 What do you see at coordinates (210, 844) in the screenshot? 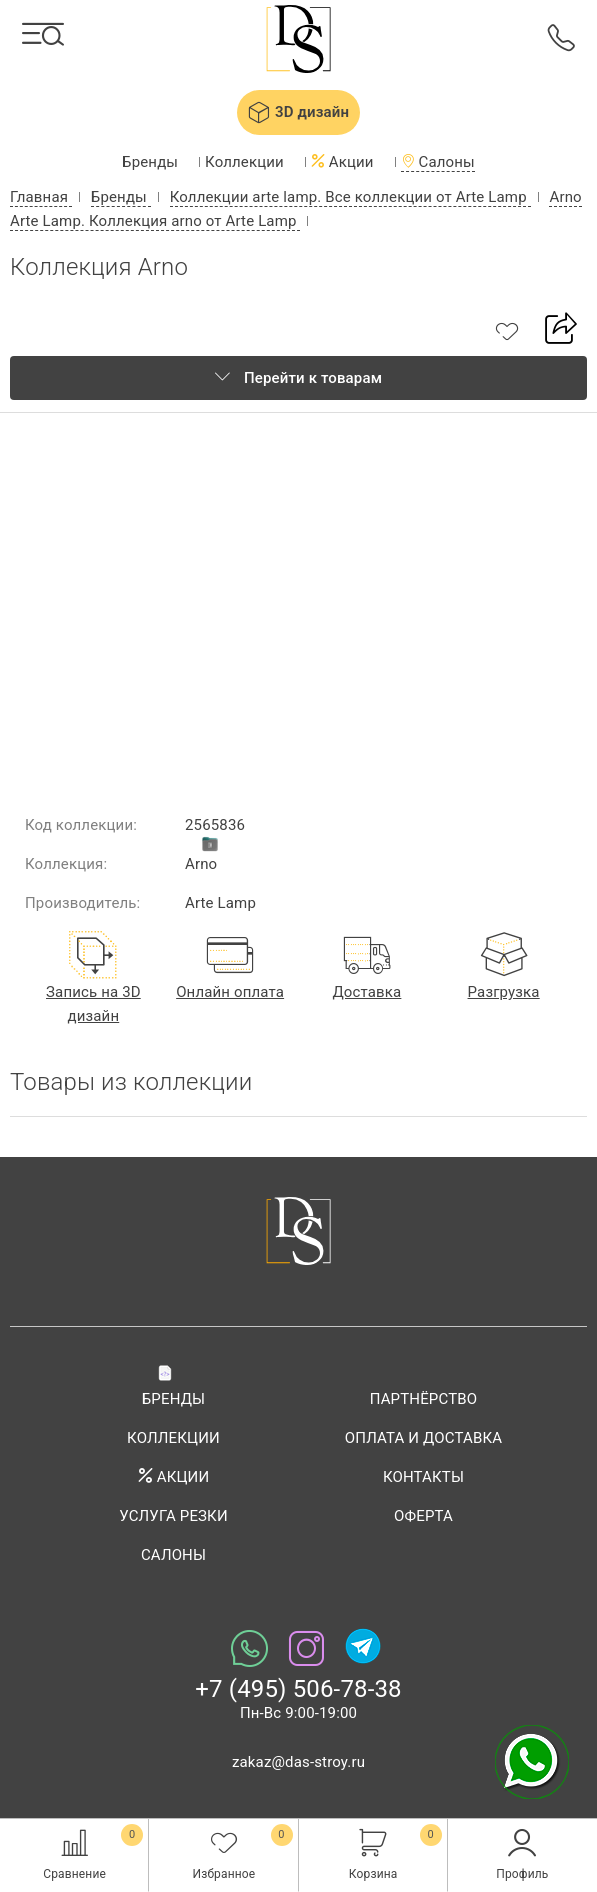
I see `access your templates folder` at bounding box center [210, 844].